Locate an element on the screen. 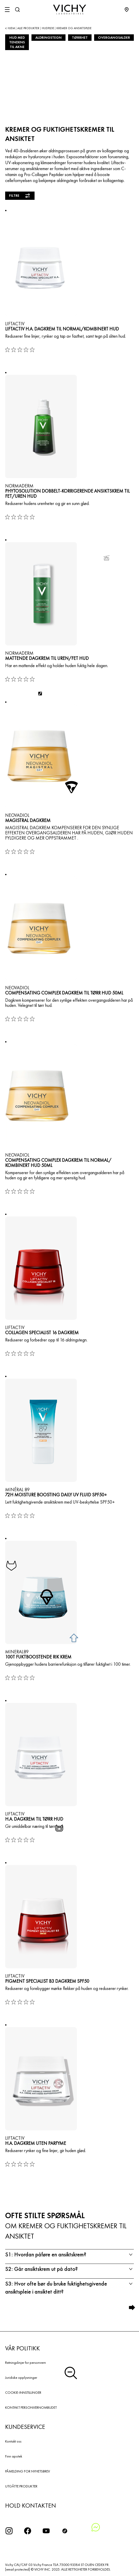 Image resolution: width=139 pixels, height=2576 pixels. open gitlab repository is located at coordinates (11, 1566).